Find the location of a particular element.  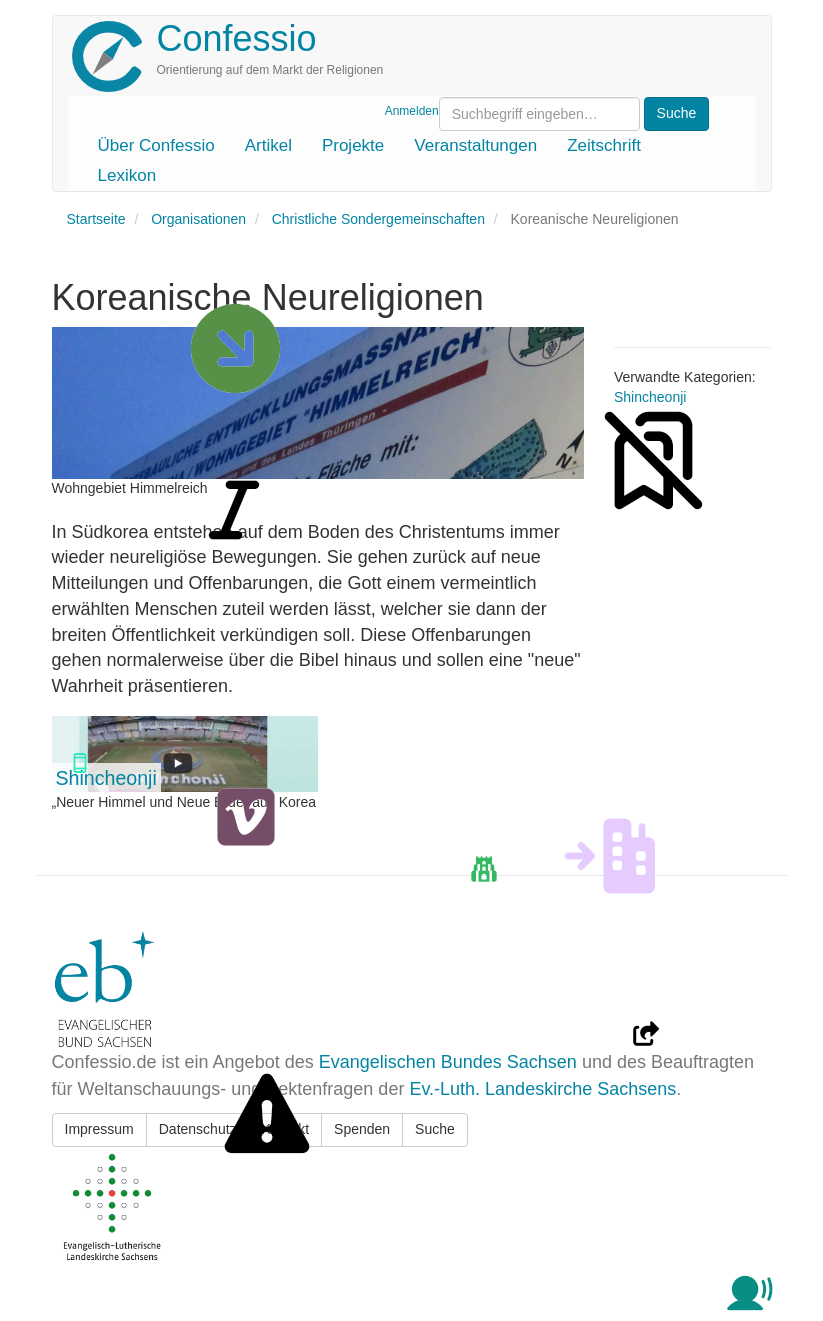

navigate to city or urban area is located at coordinates (608, 856).